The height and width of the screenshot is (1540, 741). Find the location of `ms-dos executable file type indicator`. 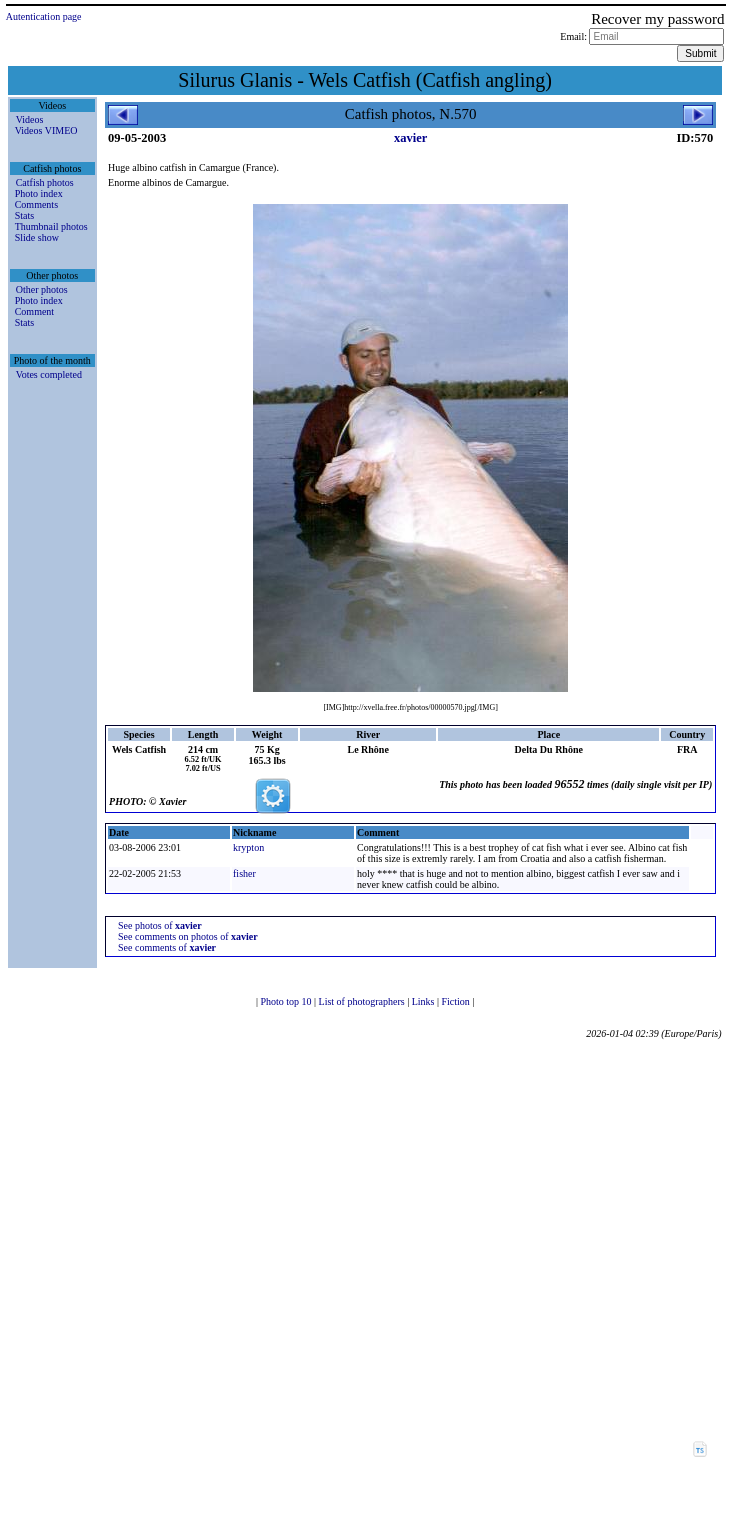

ms-dos executable file type indicator is located at coordinates (273, 796).